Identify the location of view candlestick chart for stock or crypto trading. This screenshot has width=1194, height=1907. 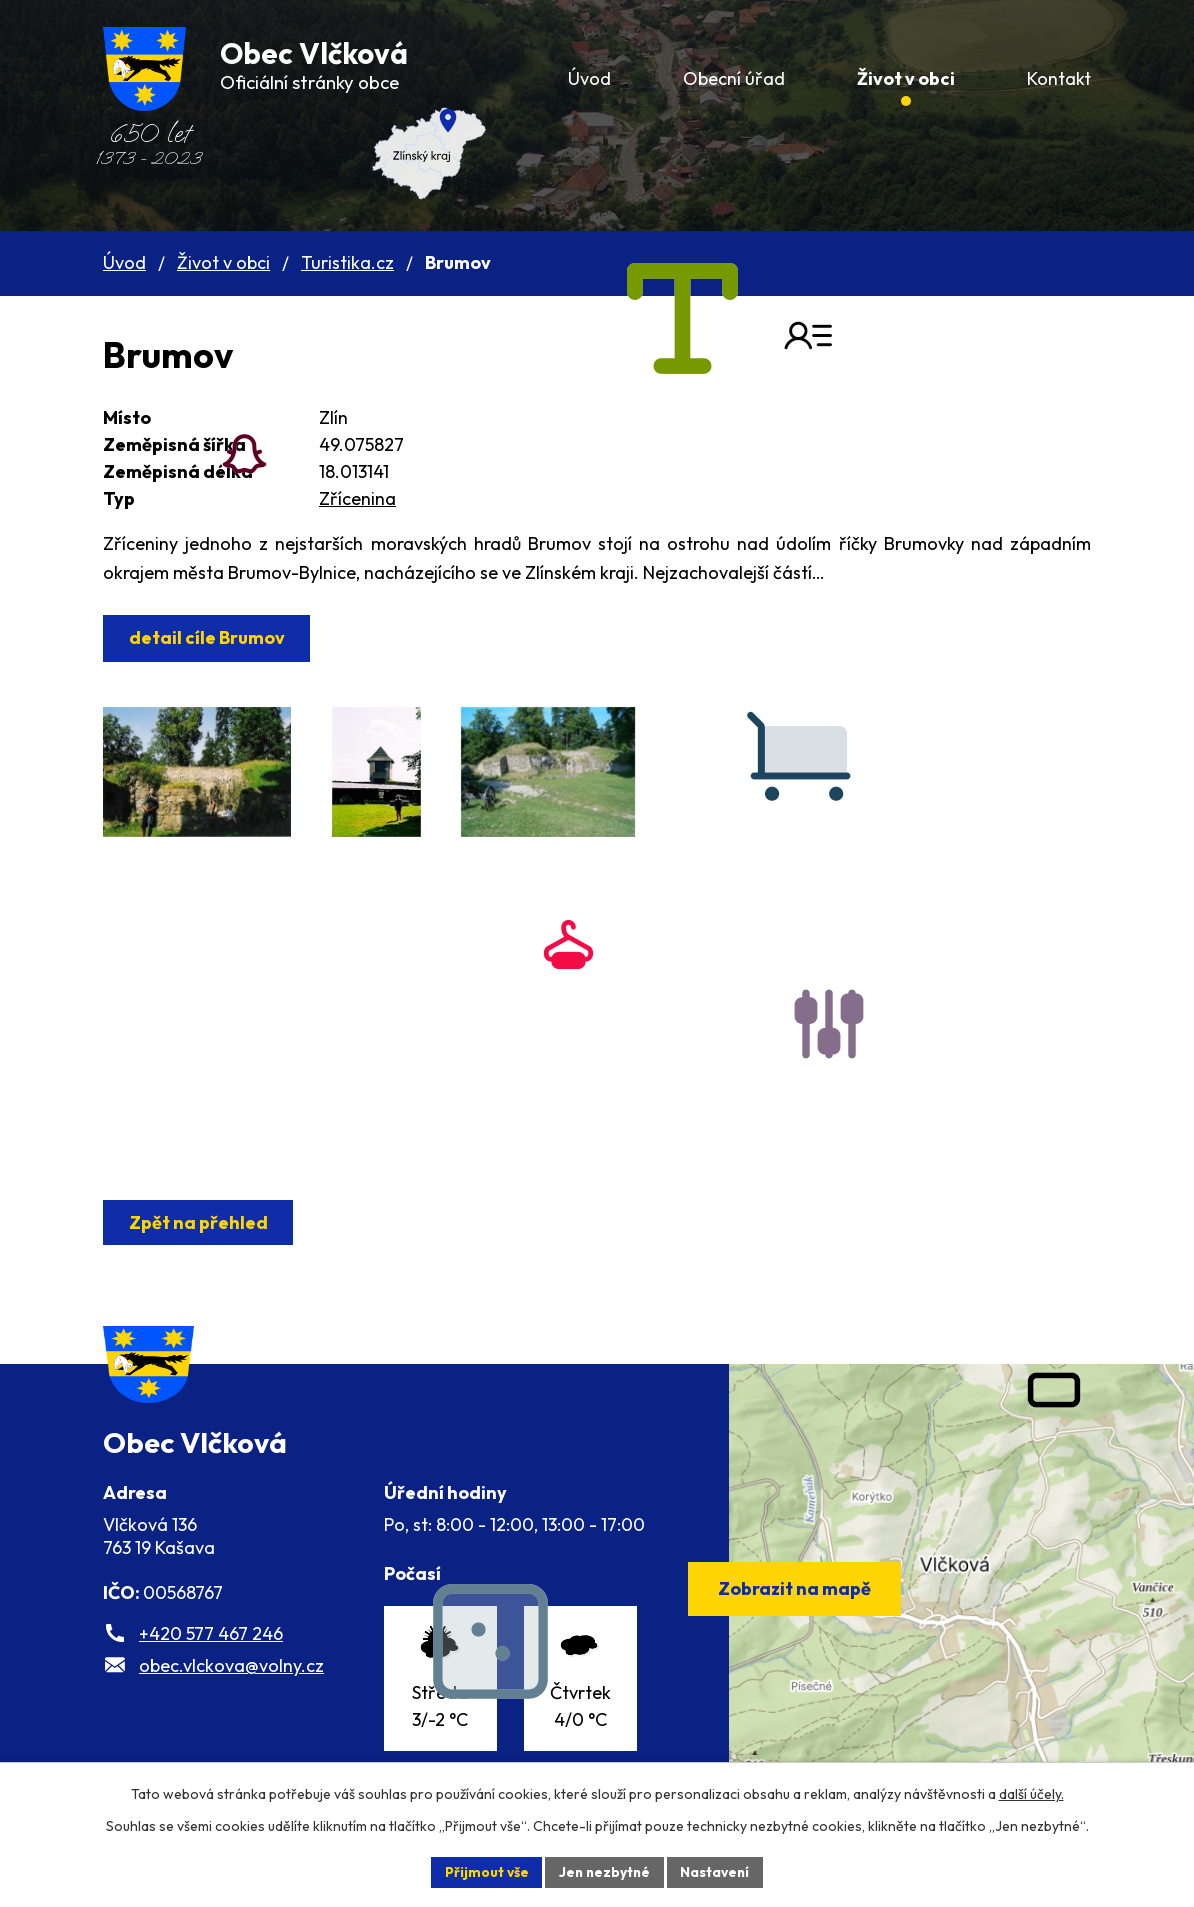
(829, 1024).